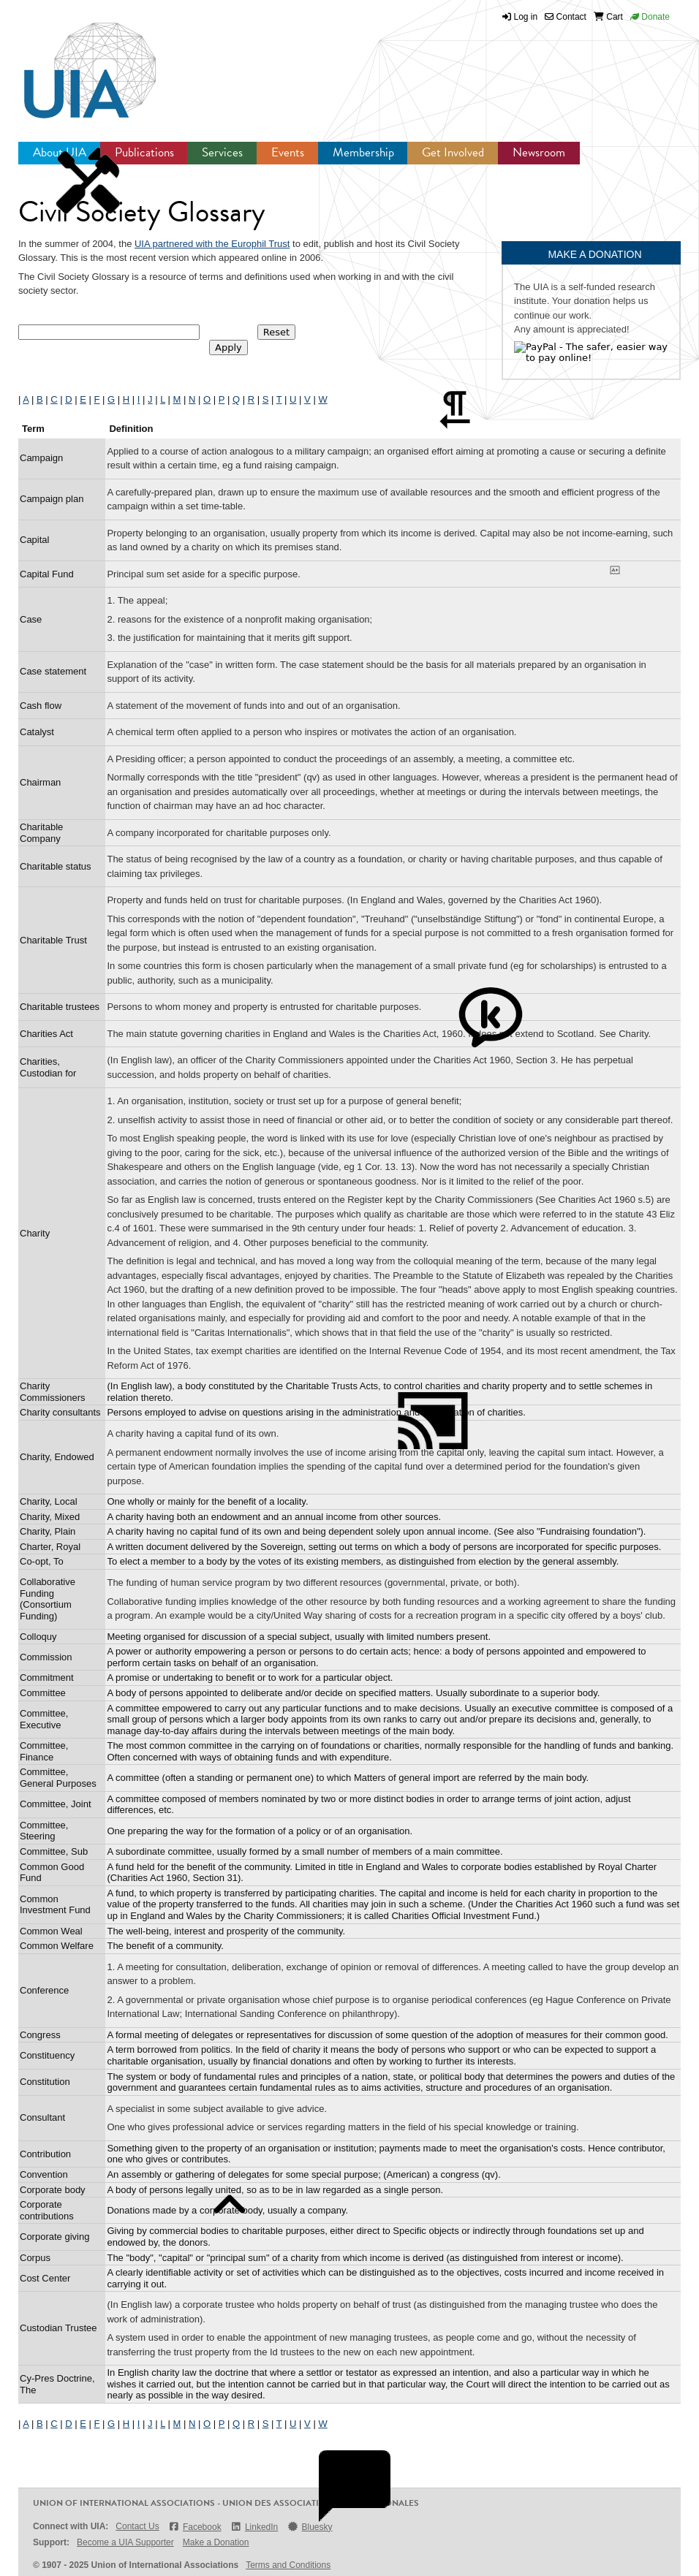 Image resolution: width=699 pixels, height=2576 pixels. What do you see at coordinates (455, 410) in the screenshot?
I see `switch text direction to right-to-left` at bounding box center [455, 410].